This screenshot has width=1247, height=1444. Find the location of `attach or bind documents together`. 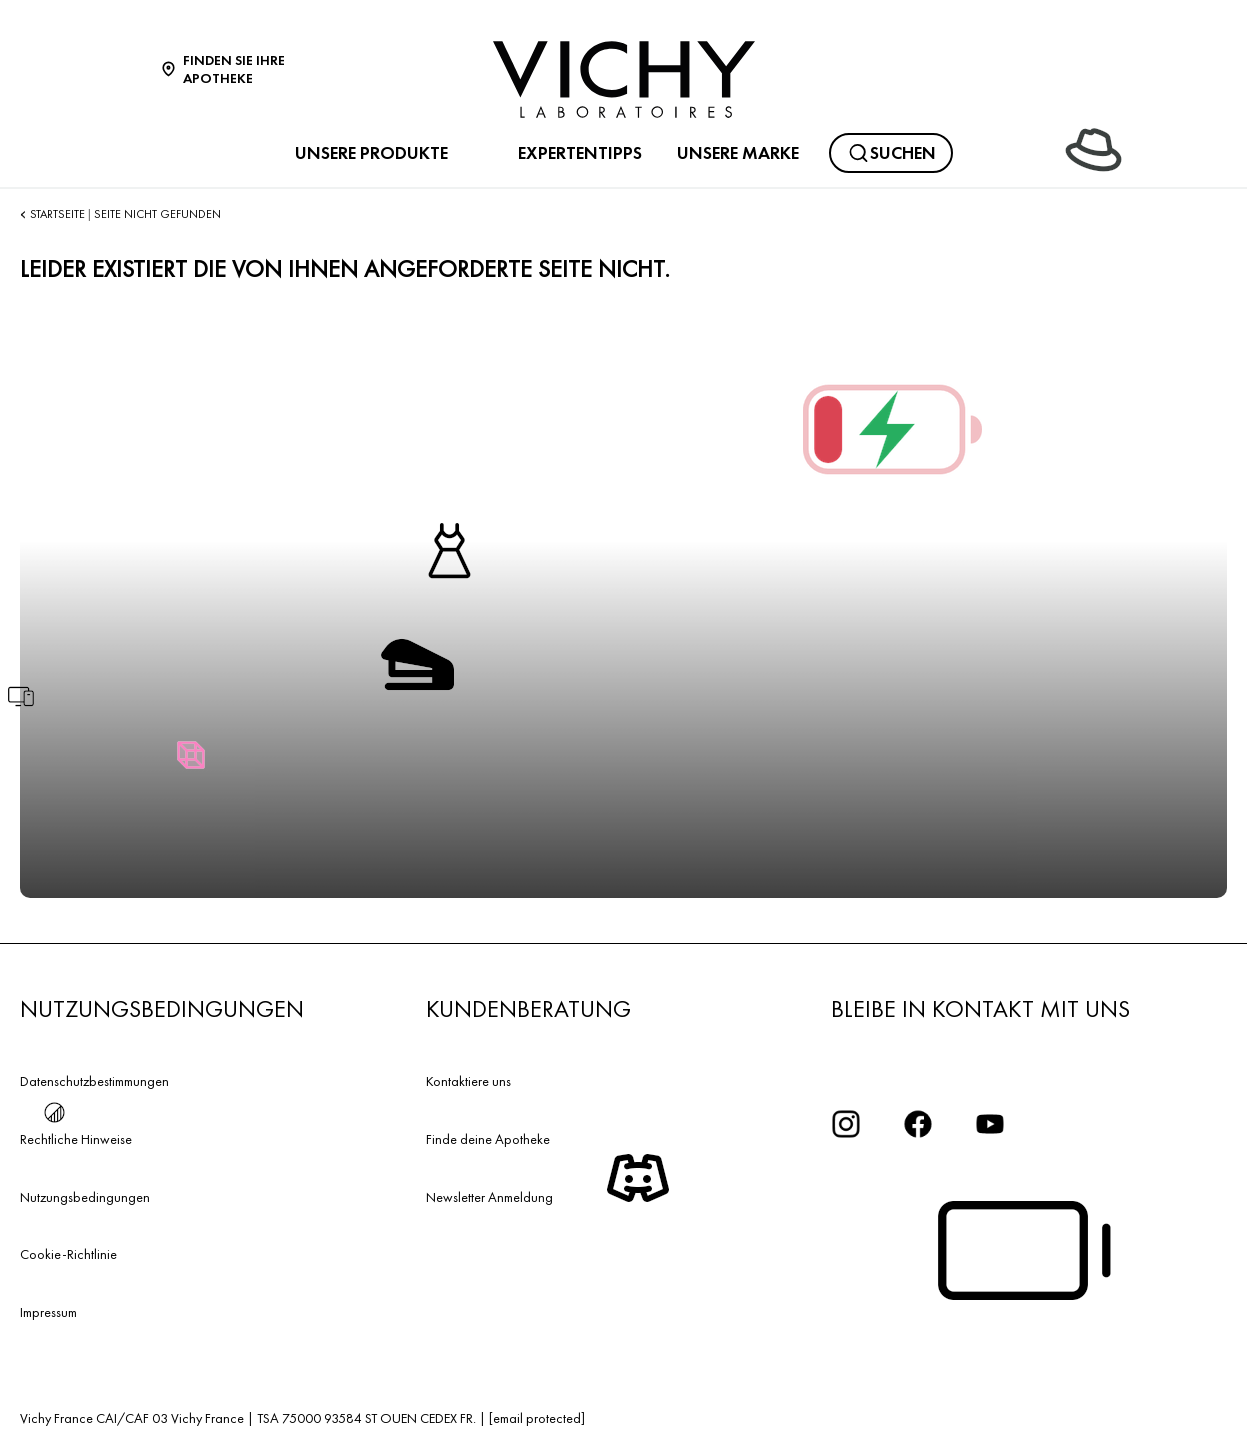

attach or bind documents together is located at coordinates (417, 664).